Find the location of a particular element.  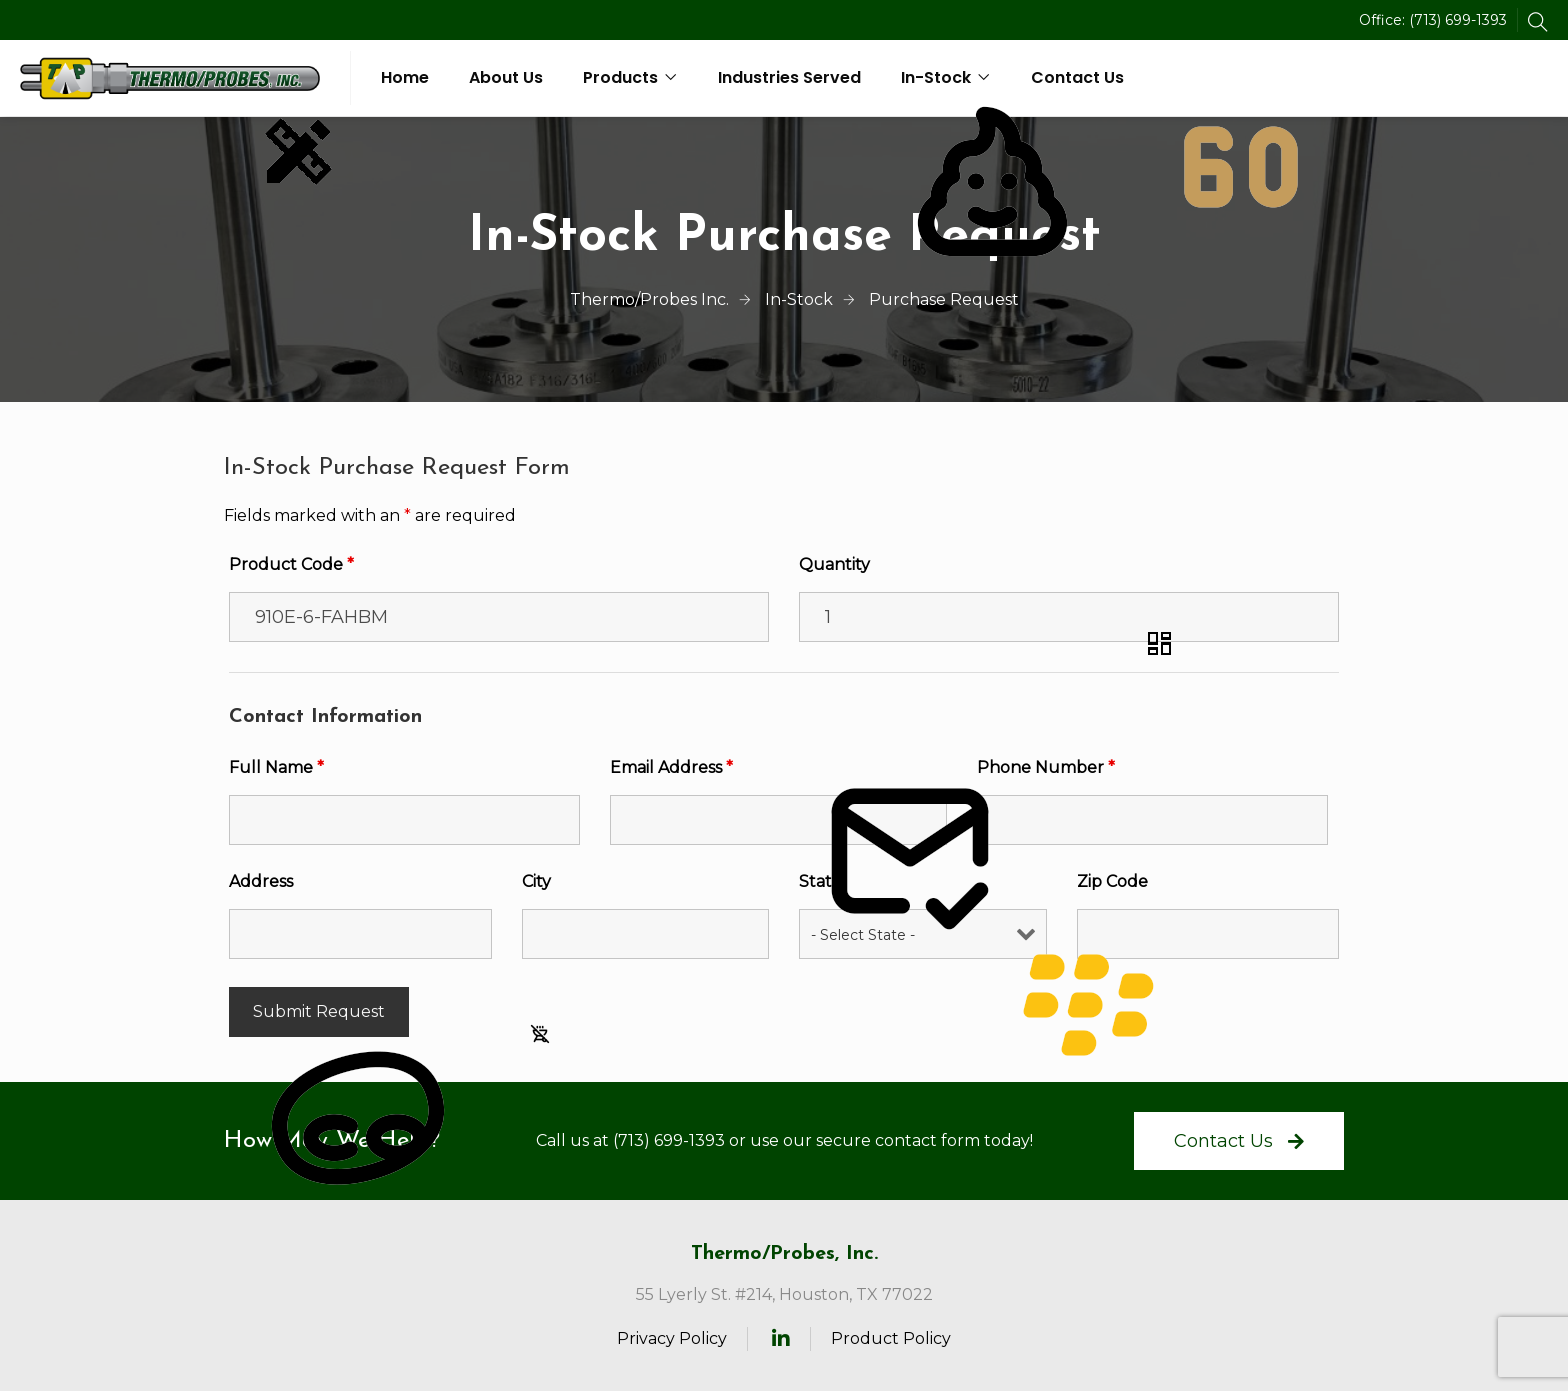

indicates a 60-second timer or countdown is located at coordinates (1241, 167).